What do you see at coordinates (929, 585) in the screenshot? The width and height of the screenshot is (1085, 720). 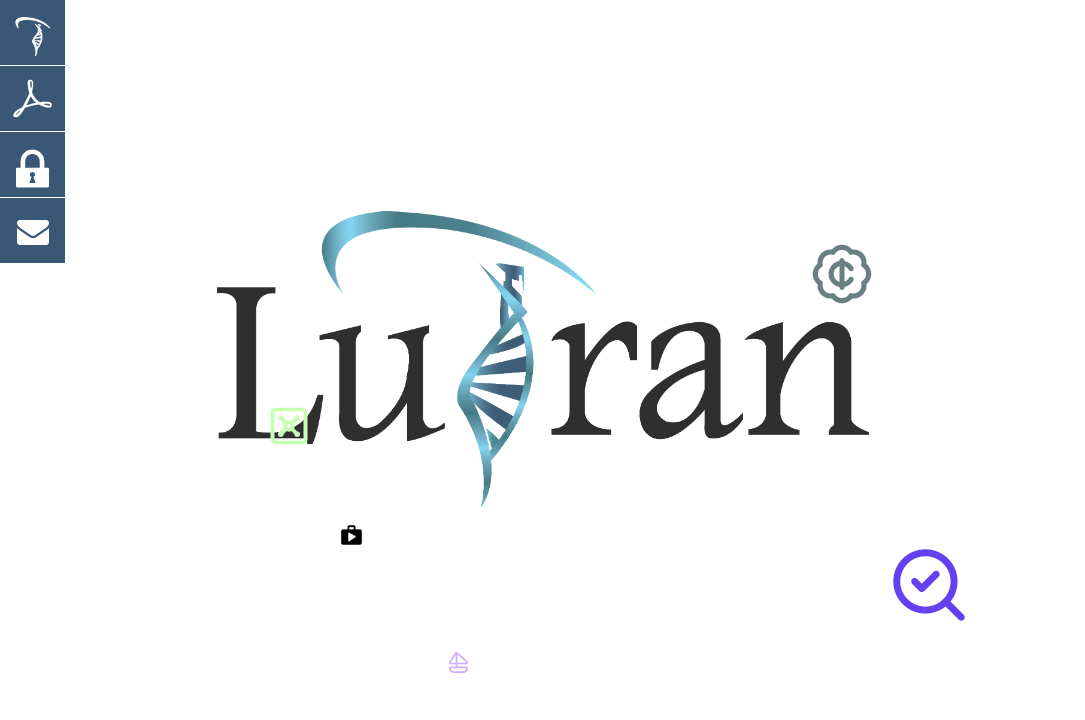 I see `search completed successfully` at bounding box center [929, 585].